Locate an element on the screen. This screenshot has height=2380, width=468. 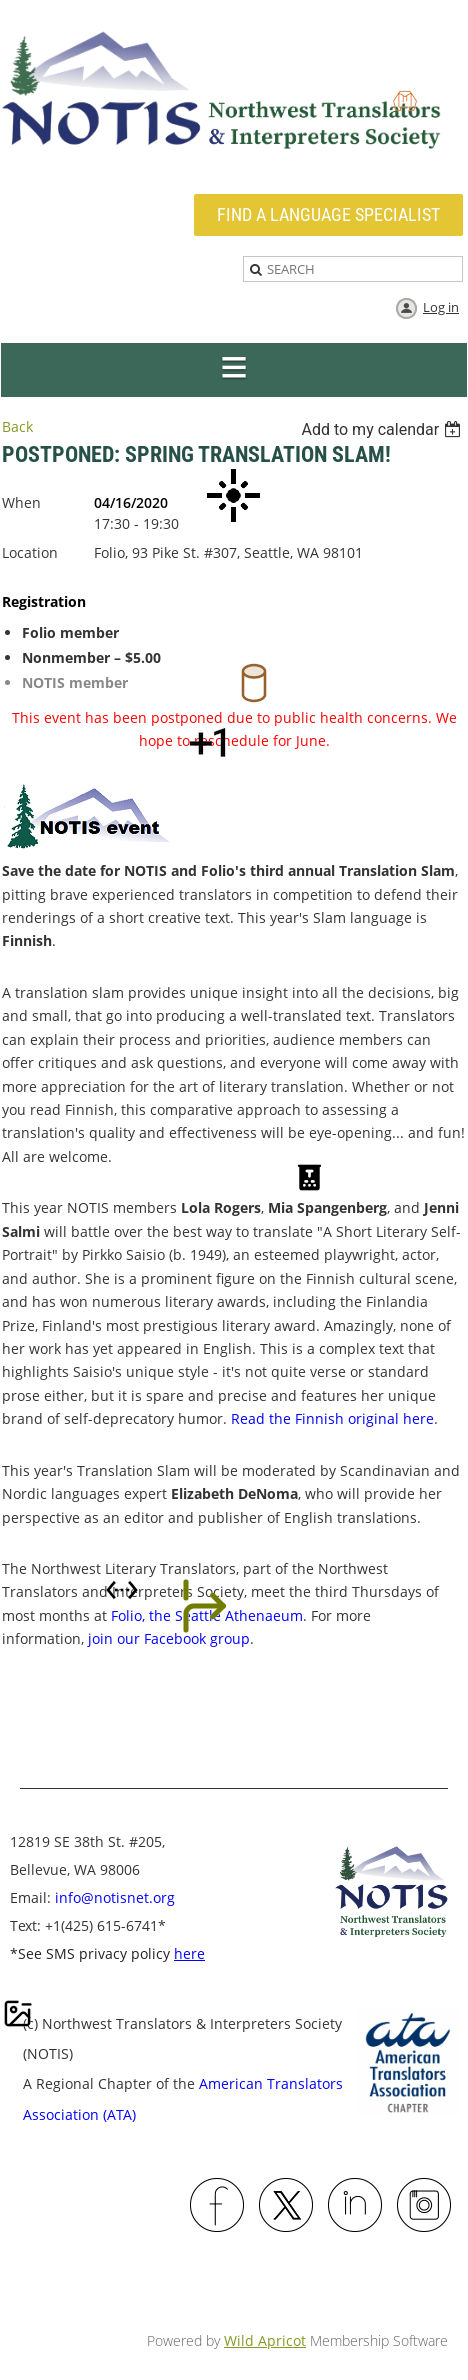
take the next right turn is located at coordinates (202, 1606).